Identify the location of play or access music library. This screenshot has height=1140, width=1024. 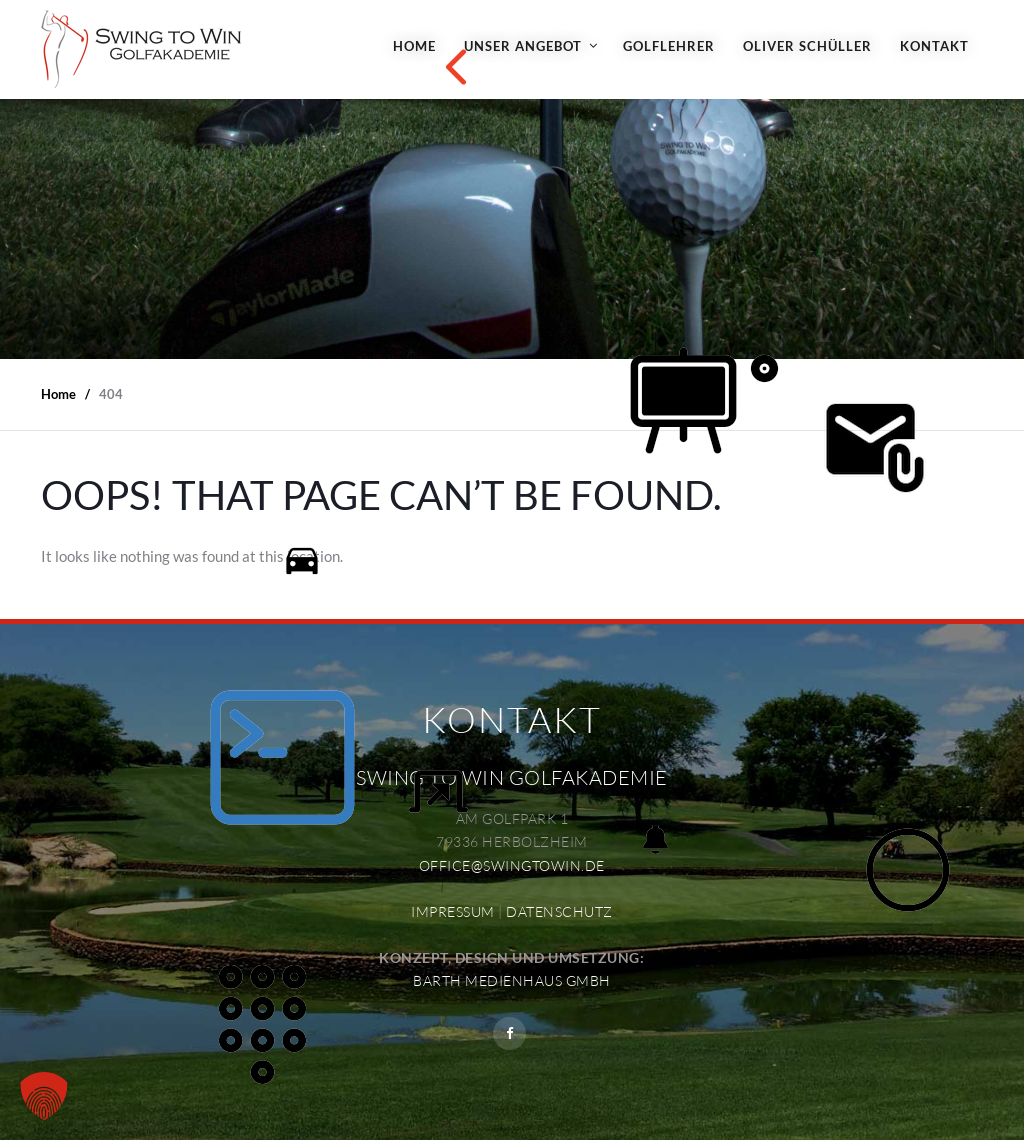
(764, 368).